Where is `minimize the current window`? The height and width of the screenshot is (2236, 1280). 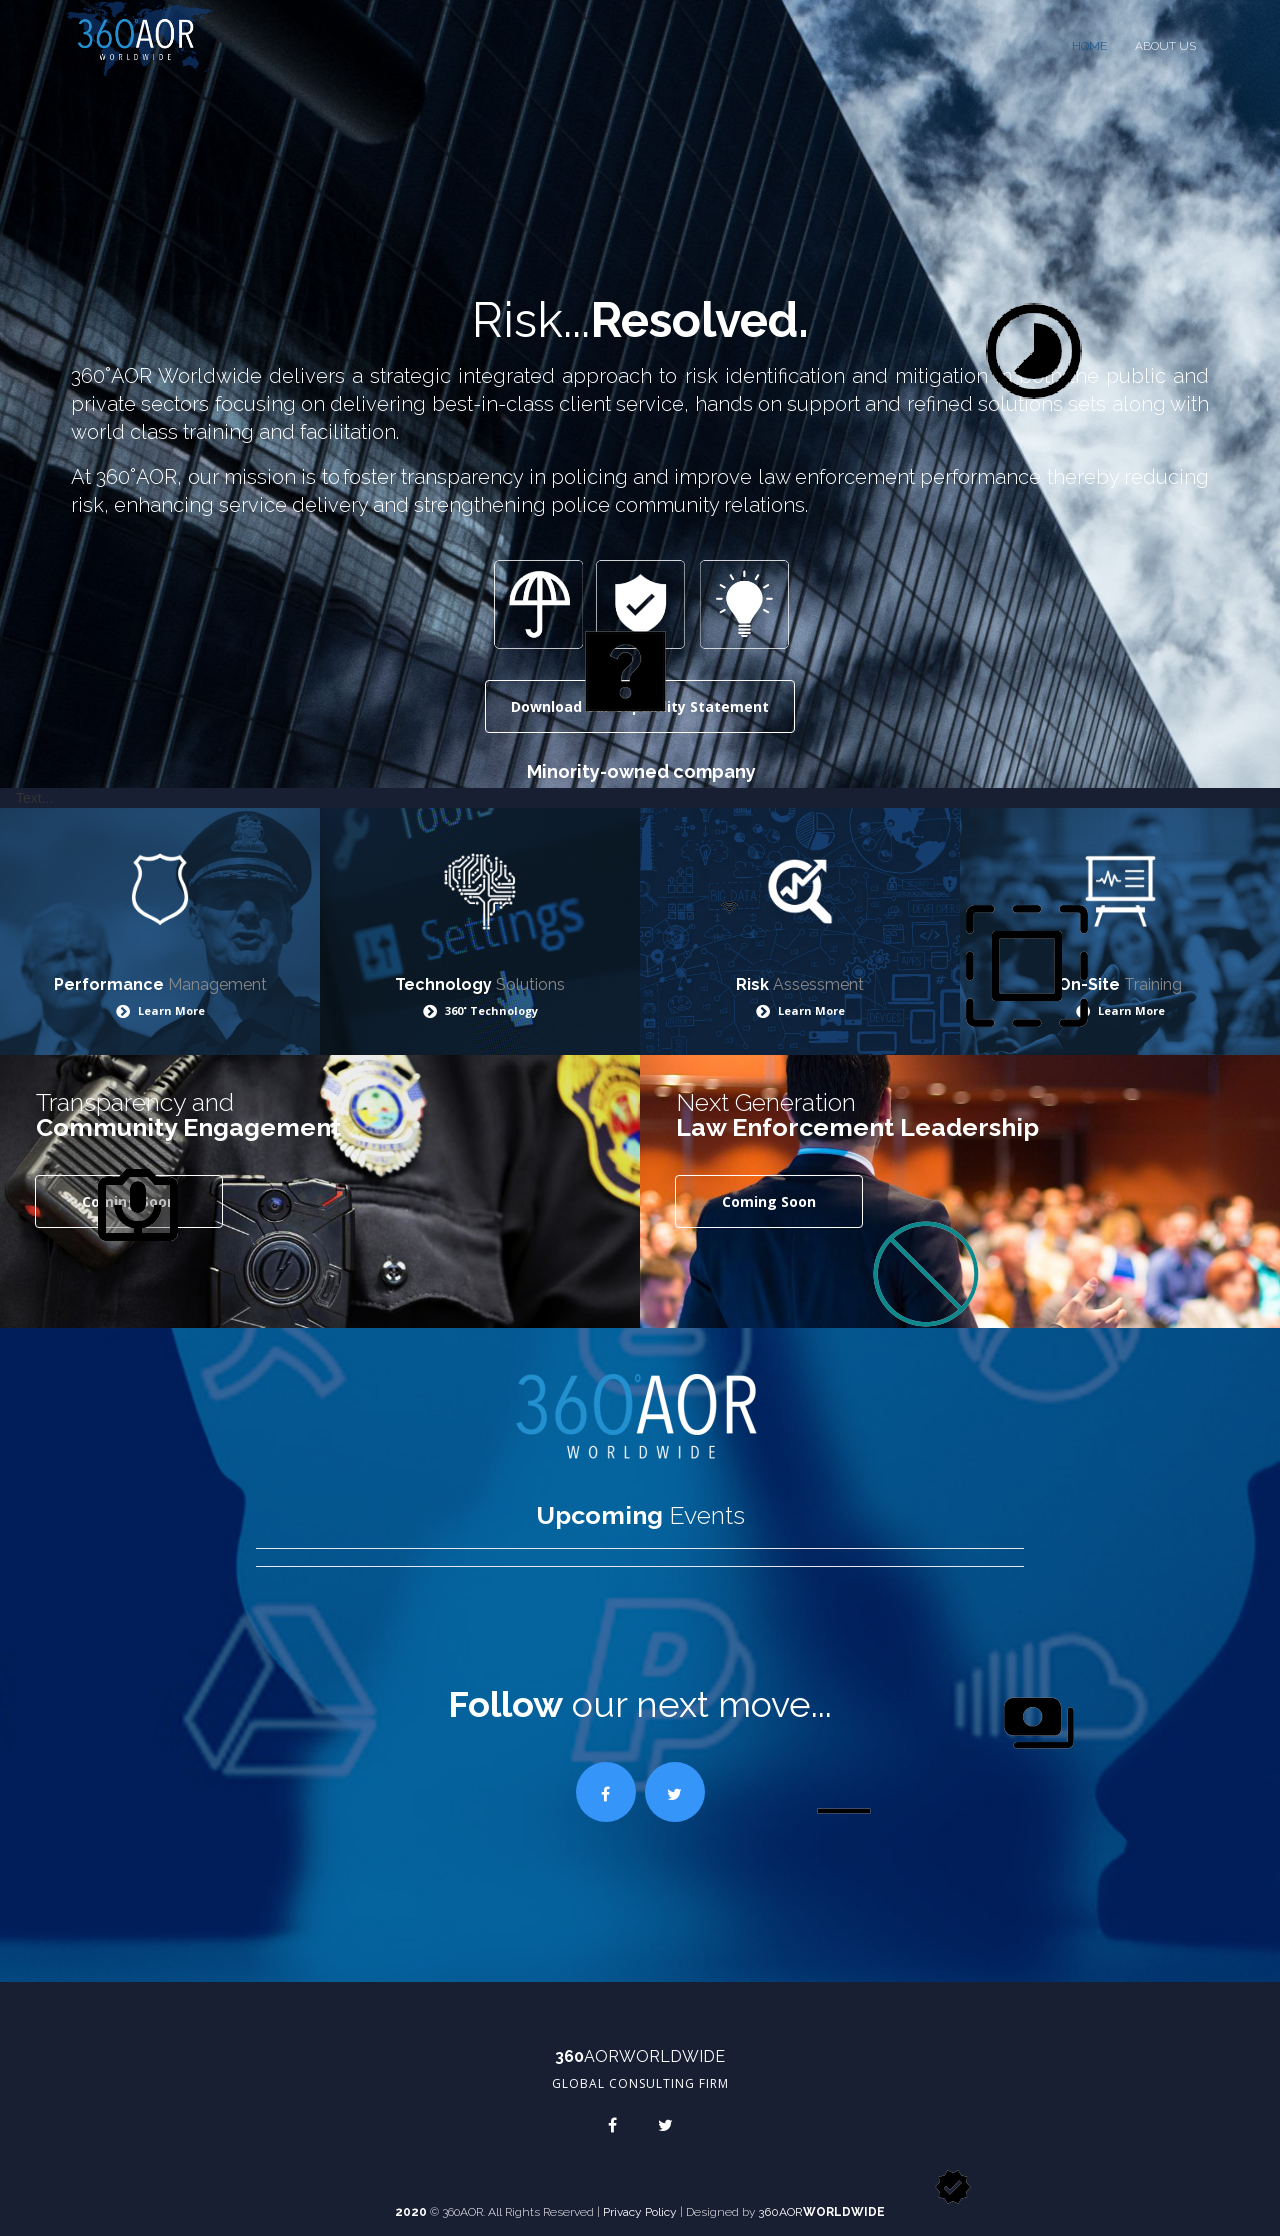 minimize the current window is located at coordinates (841, 1808).